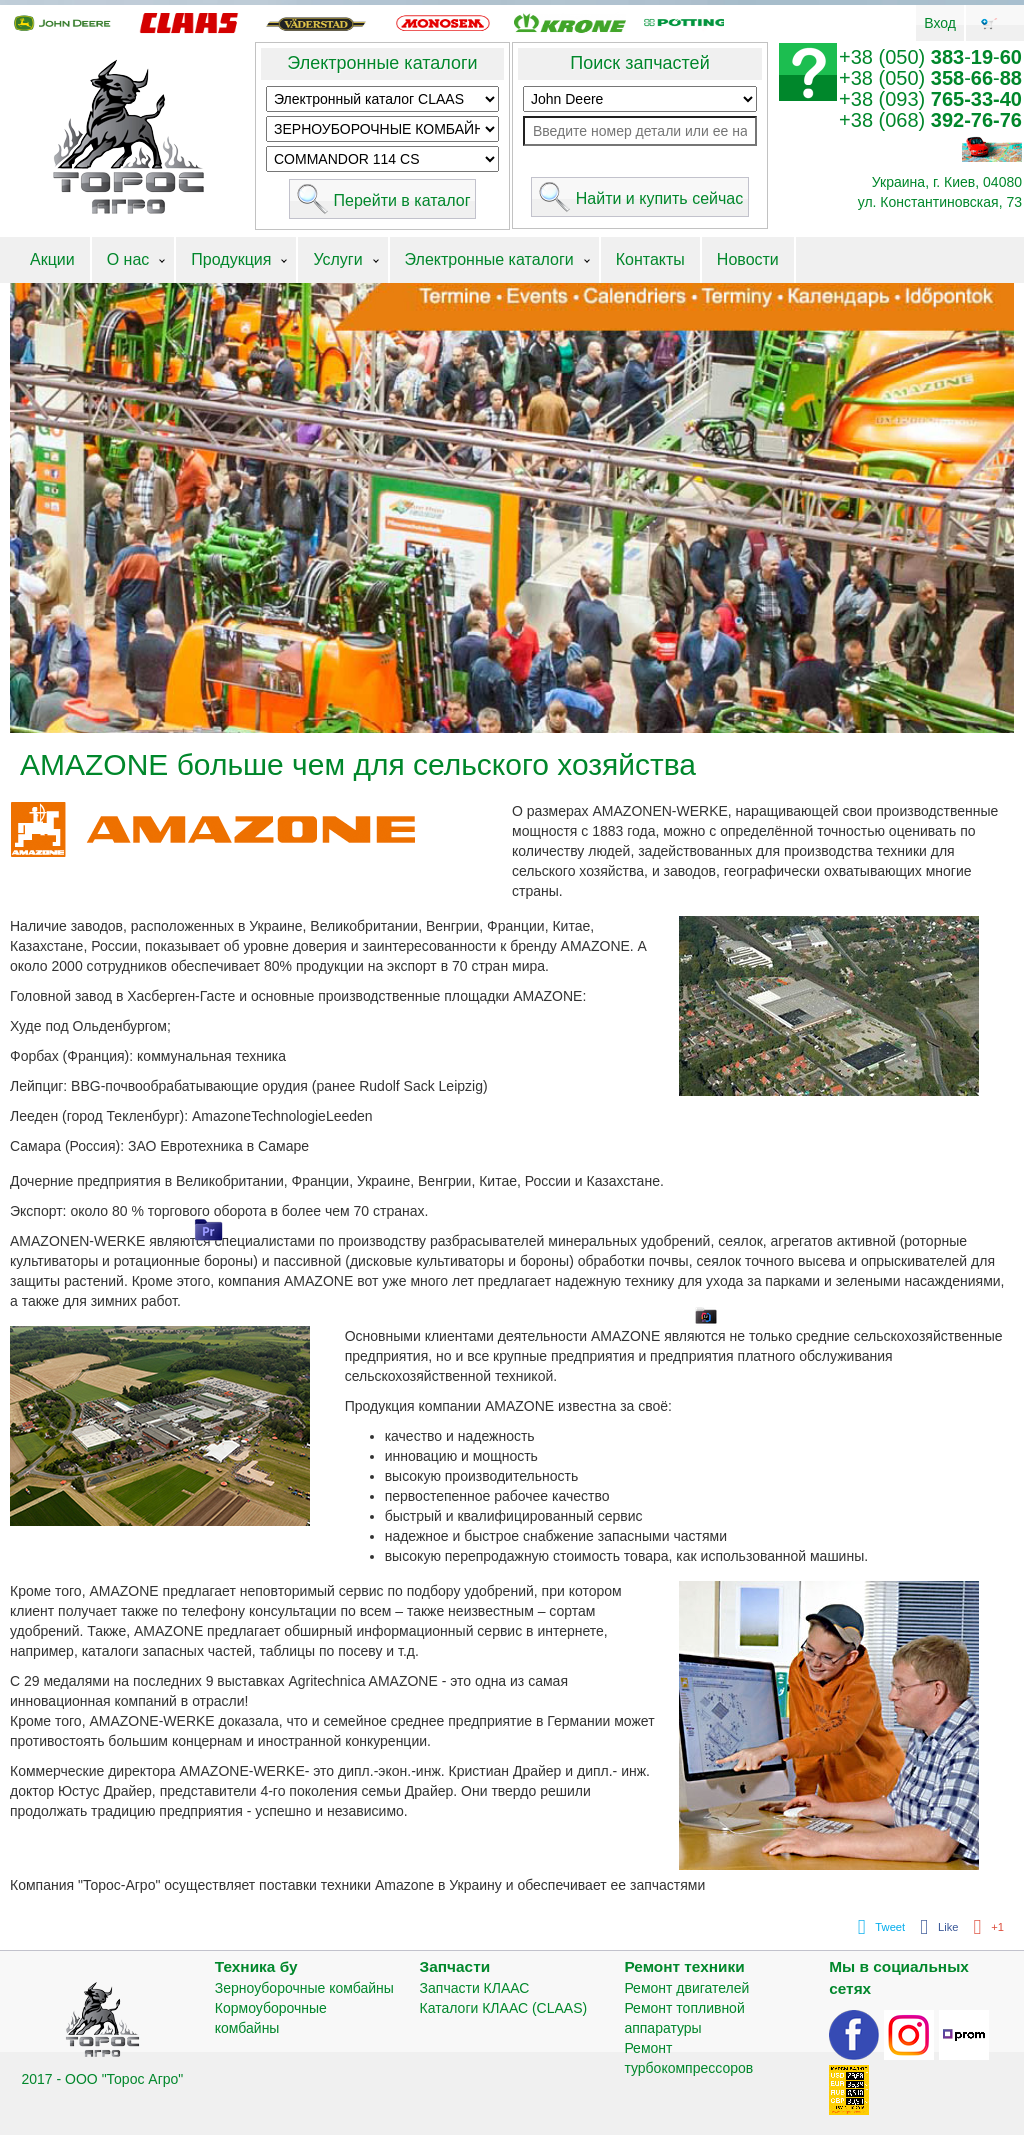  What do you see at coordinates (208, 1230) in the screenshot?
I see `open folder containing adobe premiere project files` at bounding box center [208, 1230].